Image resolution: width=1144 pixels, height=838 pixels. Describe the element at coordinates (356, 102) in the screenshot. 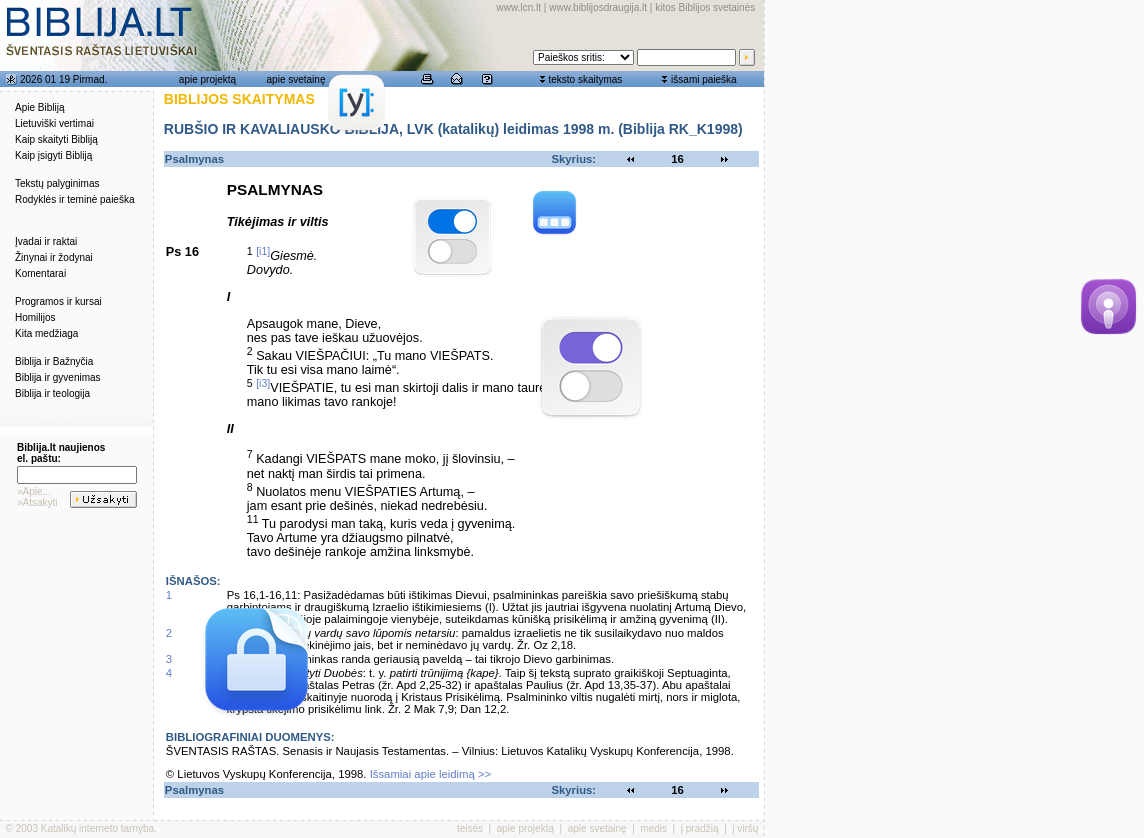

I see `open jupyter notebook for interactive python coding` at that location.